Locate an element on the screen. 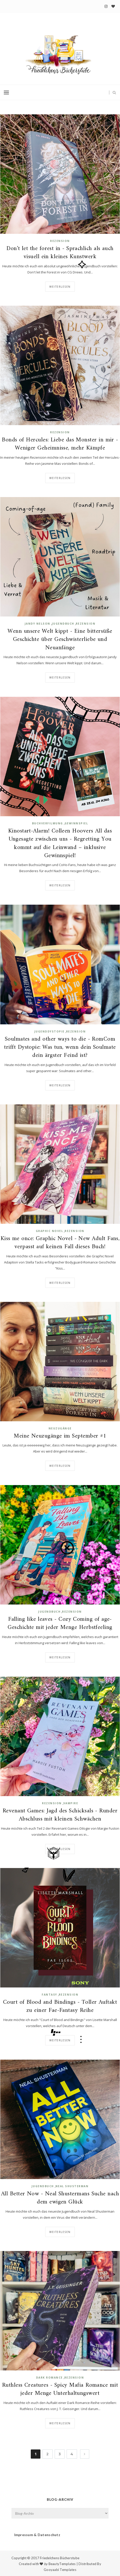  apache maven project or build tool is located at coordinates (69, 1877).